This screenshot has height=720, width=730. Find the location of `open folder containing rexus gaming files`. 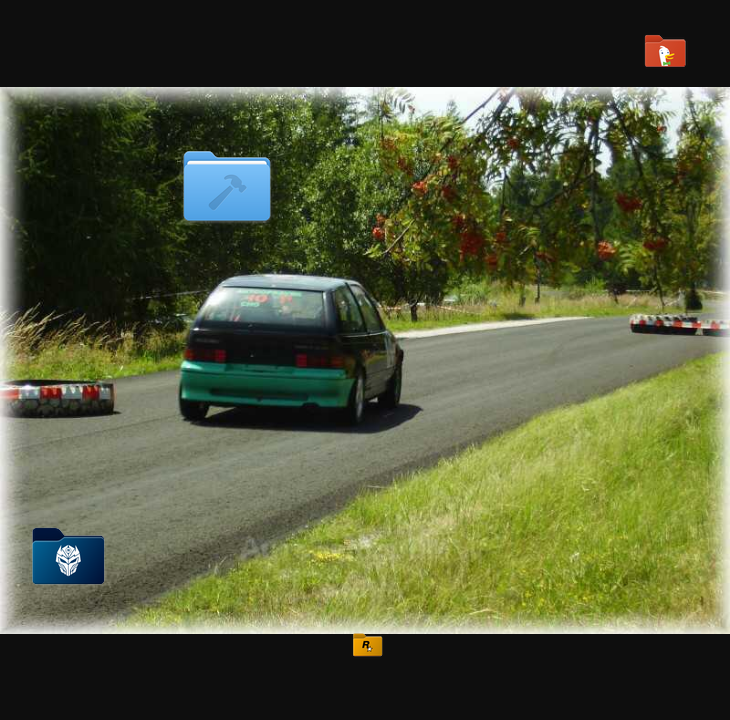

open folder containing rexus gaming files is located at coordinates (68, 558).